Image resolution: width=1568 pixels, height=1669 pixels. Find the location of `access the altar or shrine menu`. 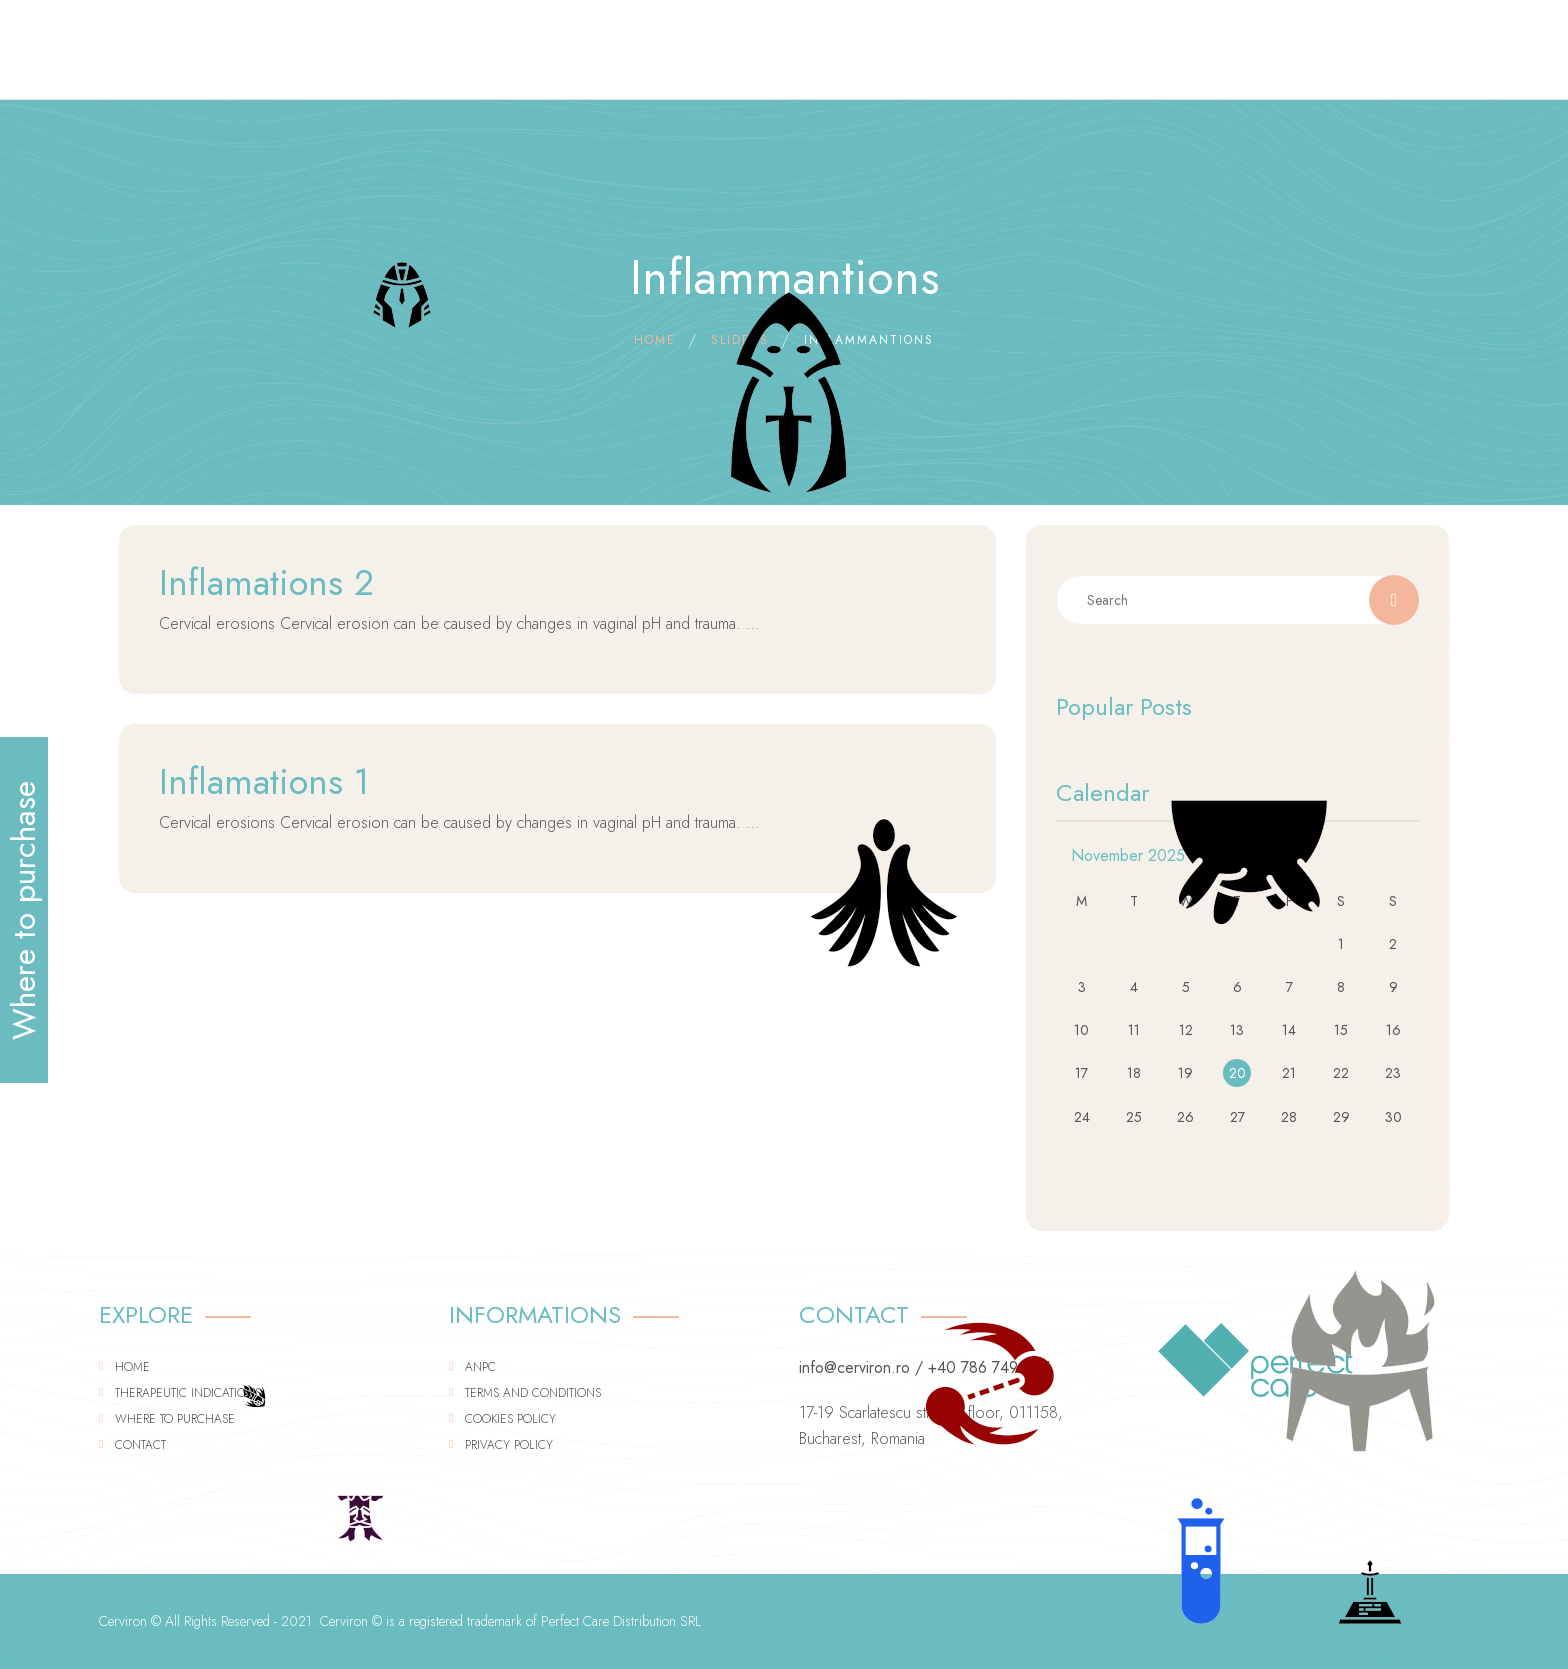

access the altar or shrine menu is located at coordinates (1370, 1592).